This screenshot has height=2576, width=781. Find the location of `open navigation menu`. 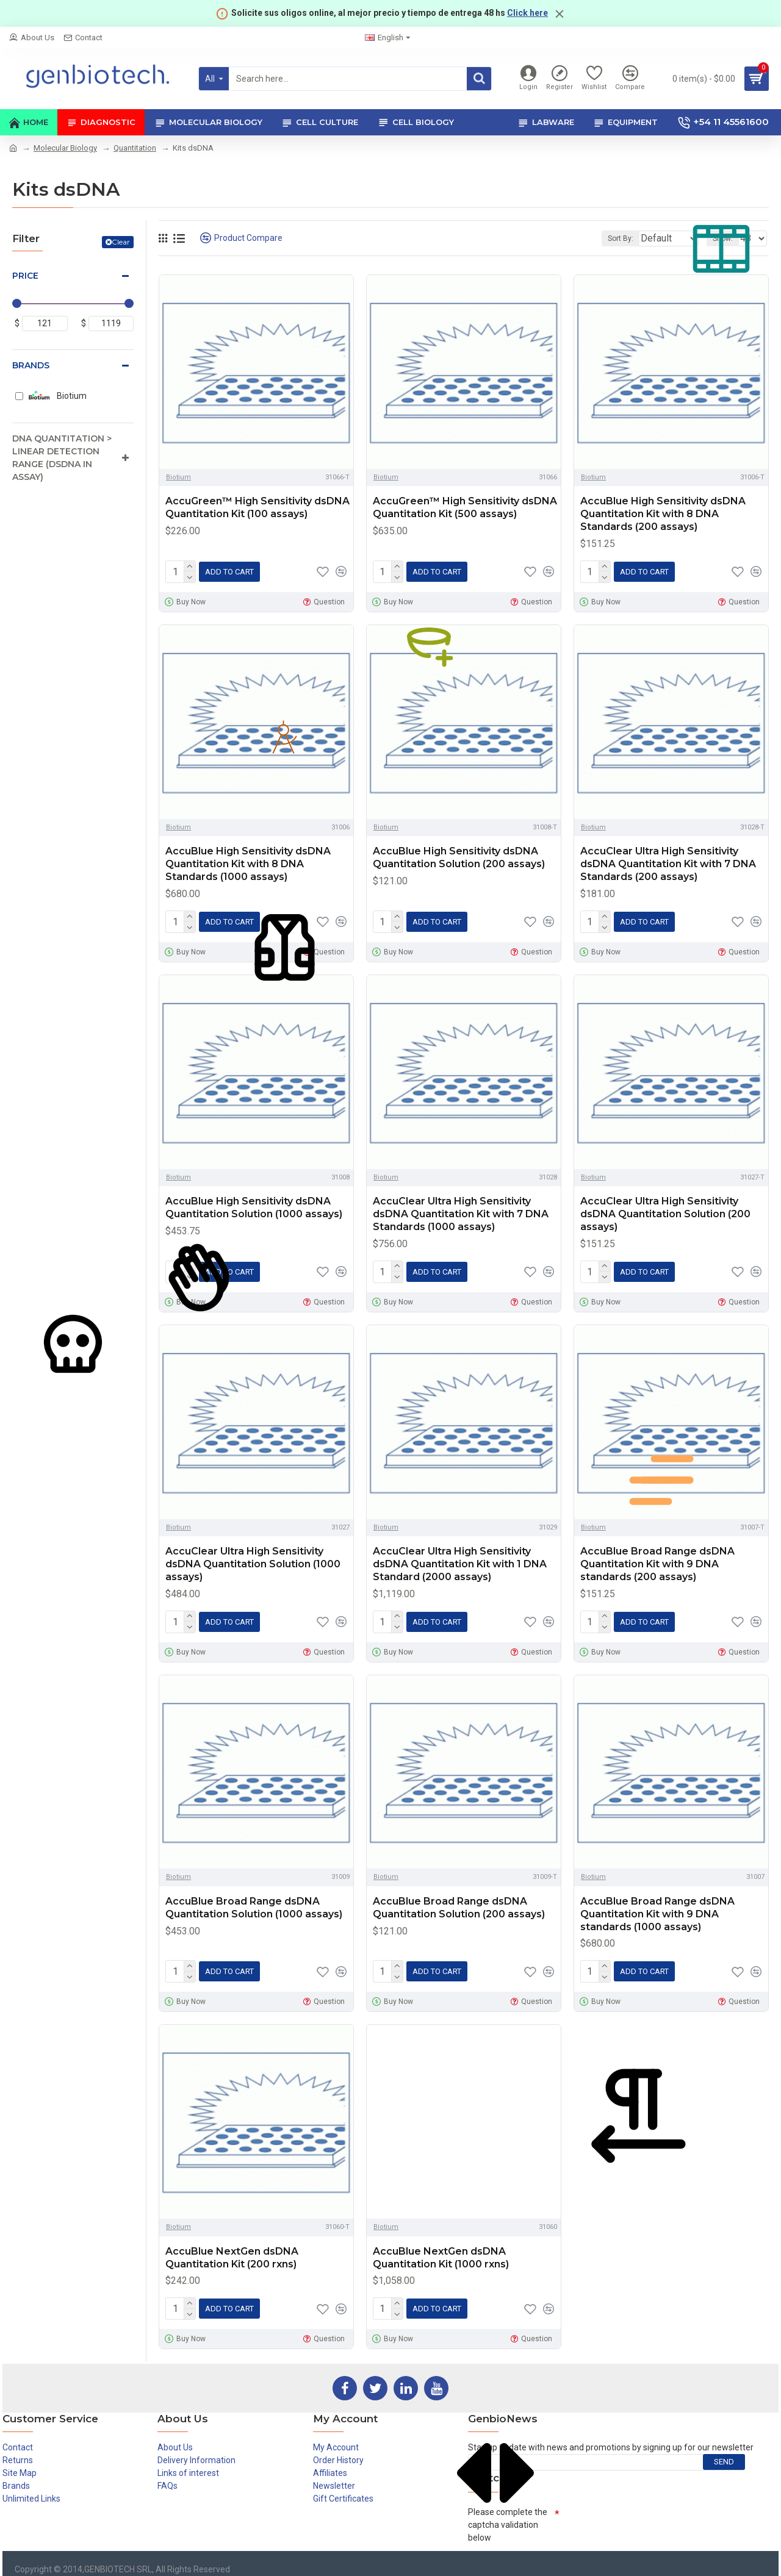

open navigation menu is located at coordinates (661, 1480).